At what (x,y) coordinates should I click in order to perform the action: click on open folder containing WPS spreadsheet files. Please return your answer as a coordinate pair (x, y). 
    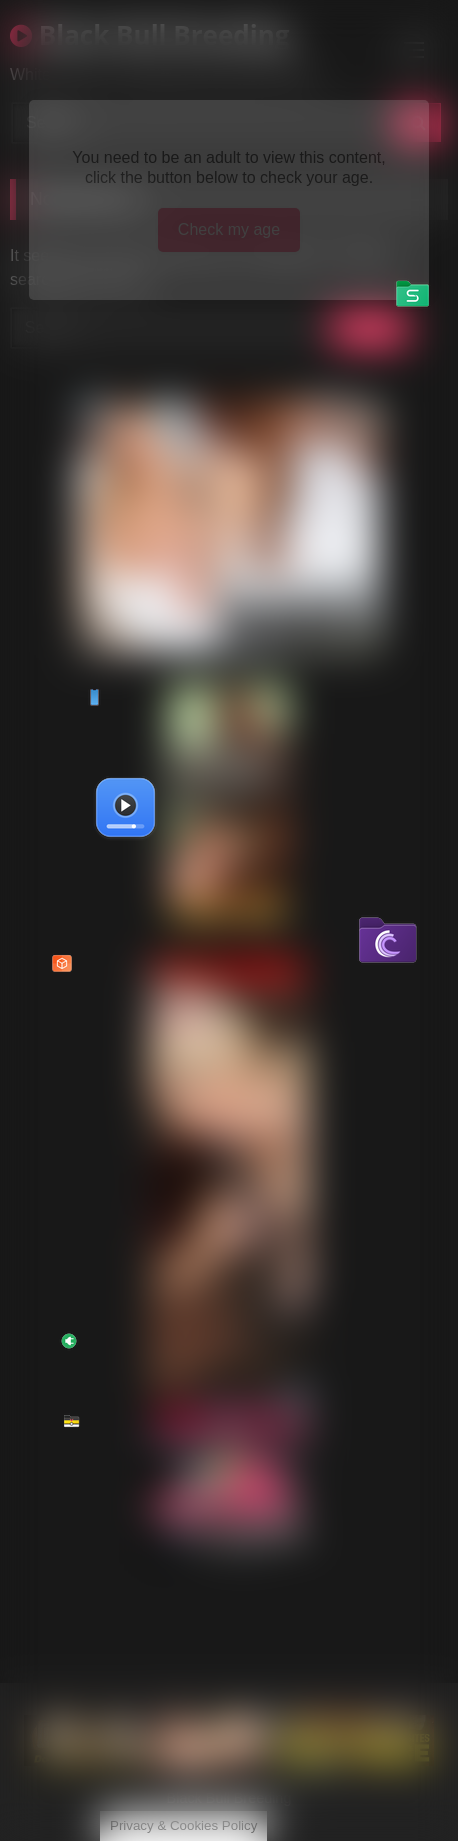
    Looking at the image, I should click on (412, 294).